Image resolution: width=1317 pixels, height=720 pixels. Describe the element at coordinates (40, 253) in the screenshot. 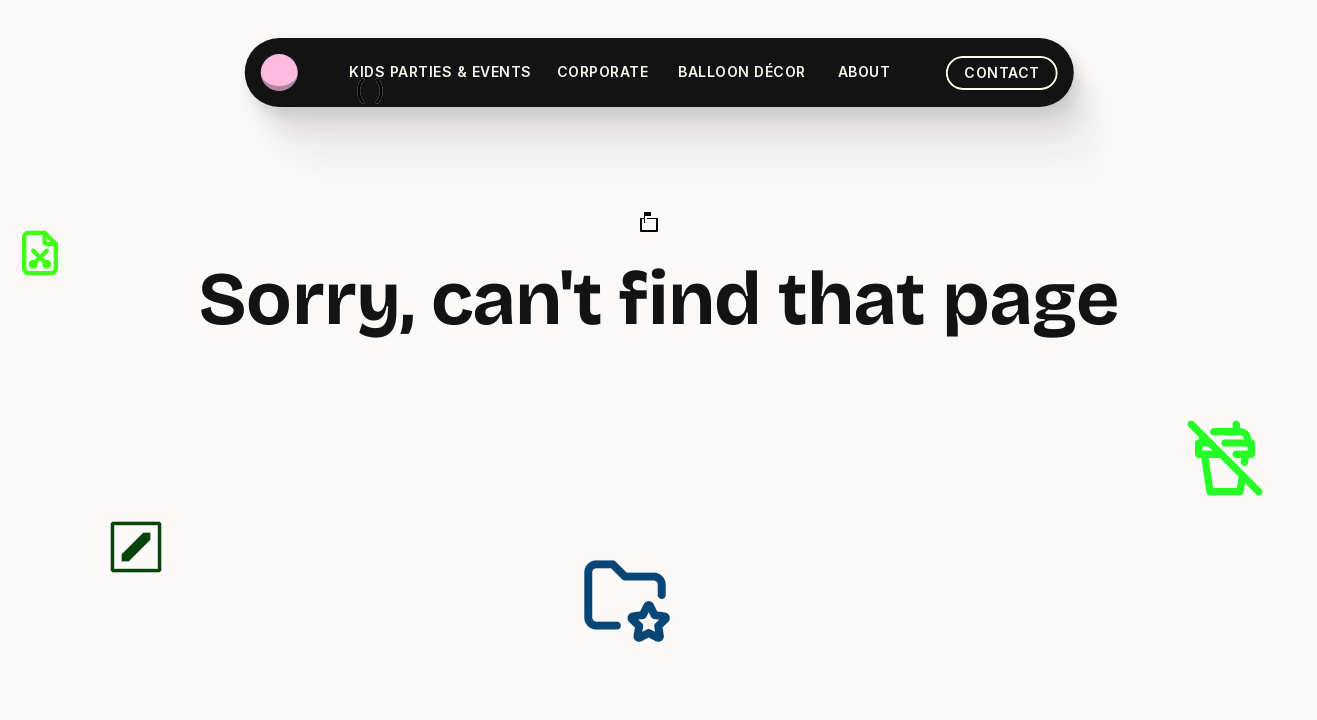

I see `cut or remove a file` at that location.